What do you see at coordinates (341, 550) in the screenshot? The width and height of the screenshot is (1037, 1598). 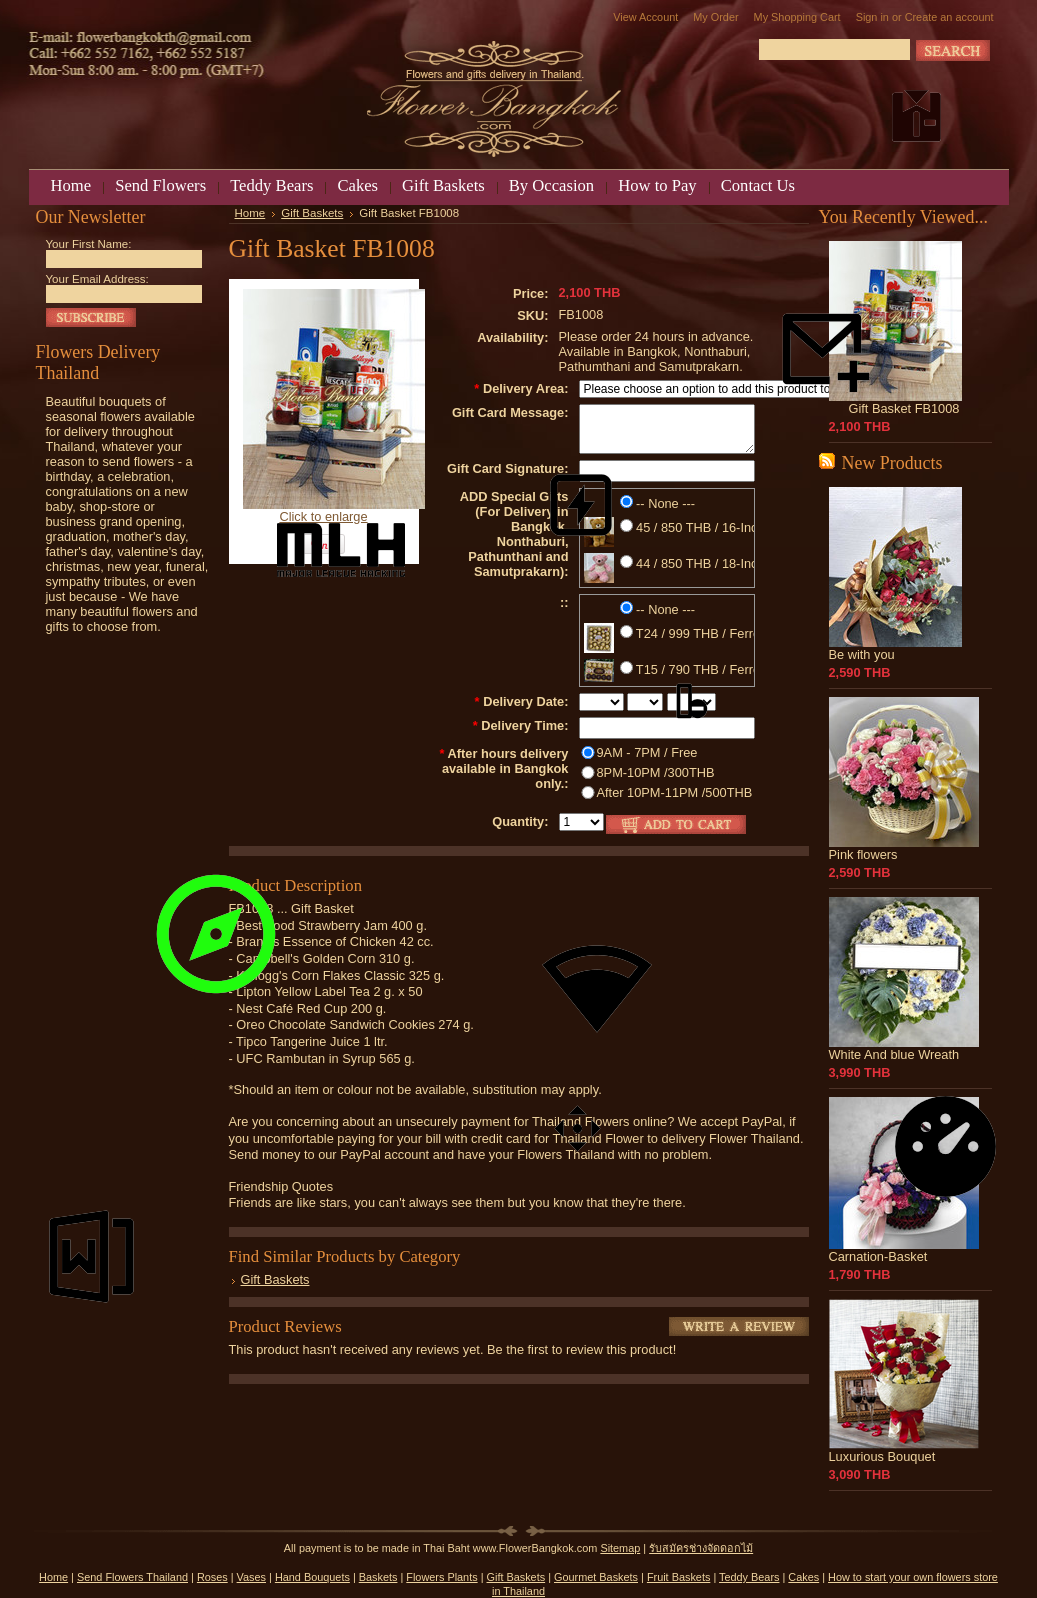 I see `visit the Major League Hacking website` at bounding box center [341, 550].